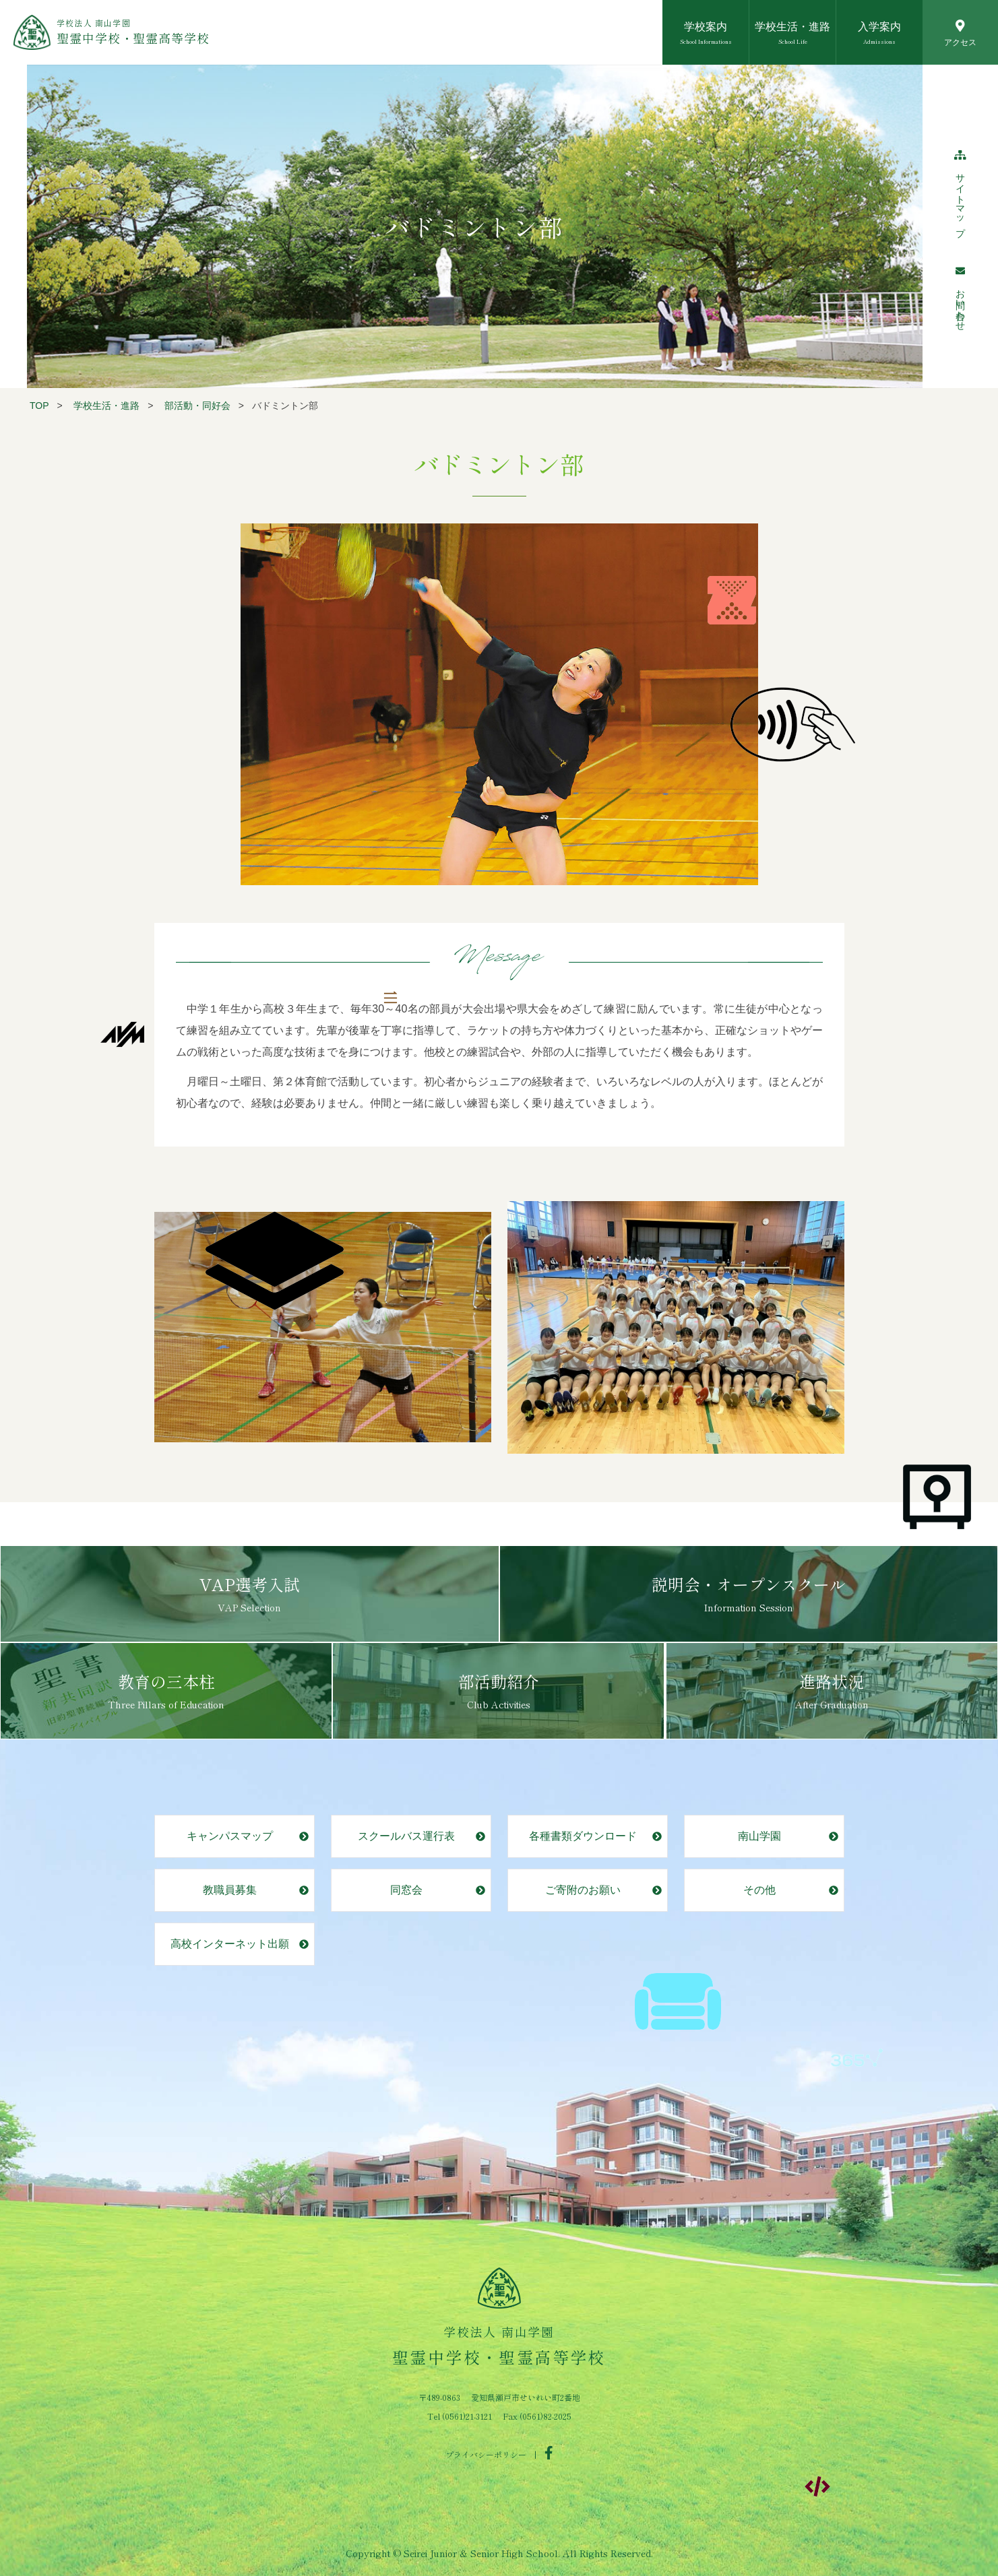  Describe the element at coordinates (937, 1495) in the screenshot. I see `access secure storage or vault` at that location.